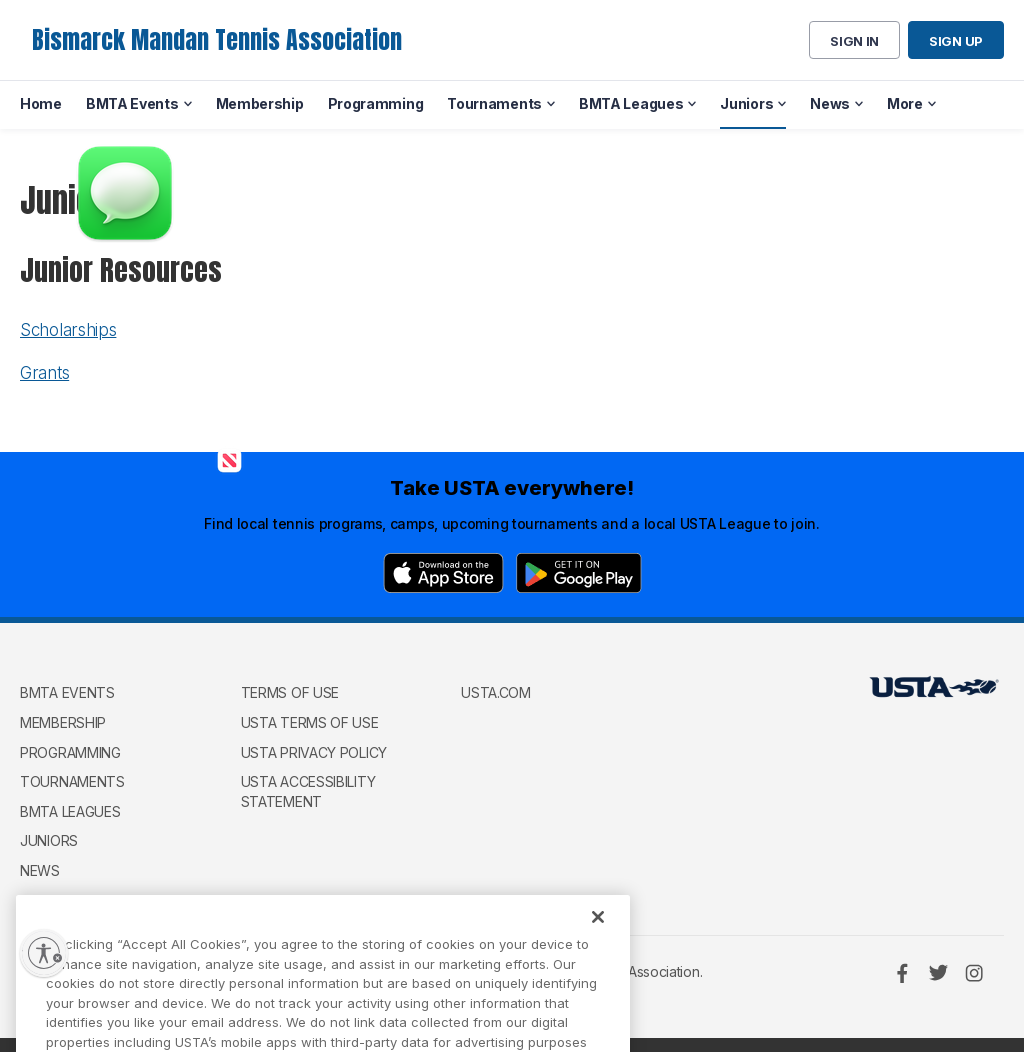  Describe the element at coordinates (229, 460) in the screenshot. I see `open the Apple News app` at that location.